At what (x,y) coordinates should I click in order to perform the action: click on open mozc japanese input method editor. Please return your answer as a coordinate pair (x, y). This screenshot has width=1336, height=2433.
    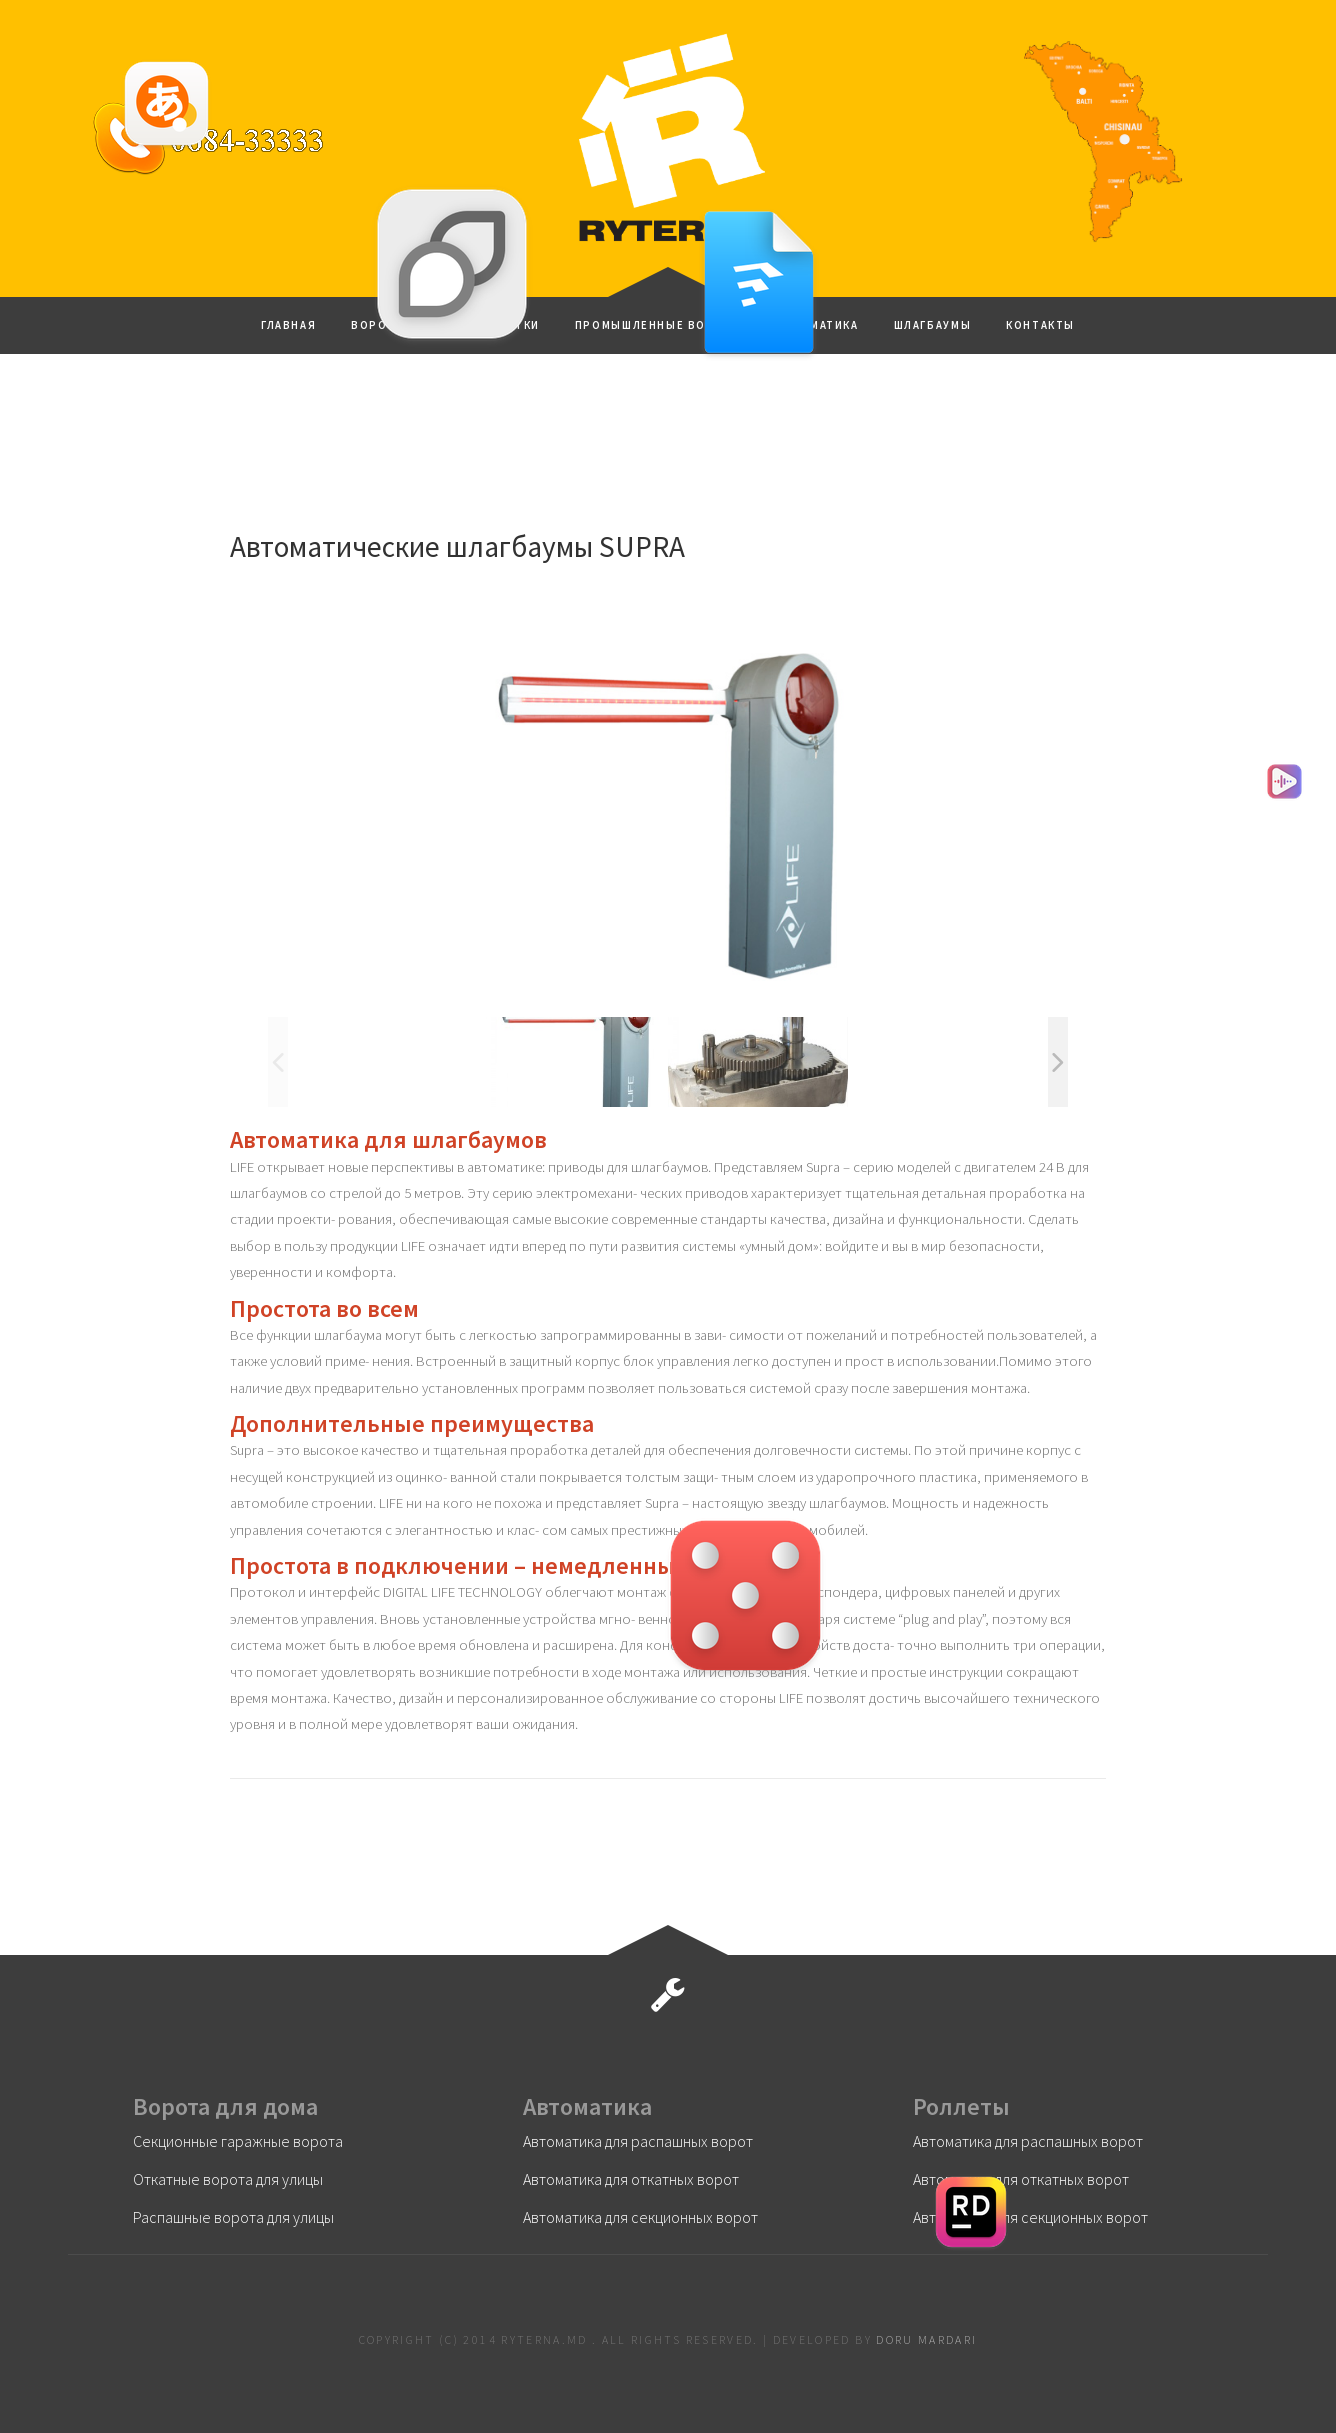
    Looking at the image, I should click on (166, 103).